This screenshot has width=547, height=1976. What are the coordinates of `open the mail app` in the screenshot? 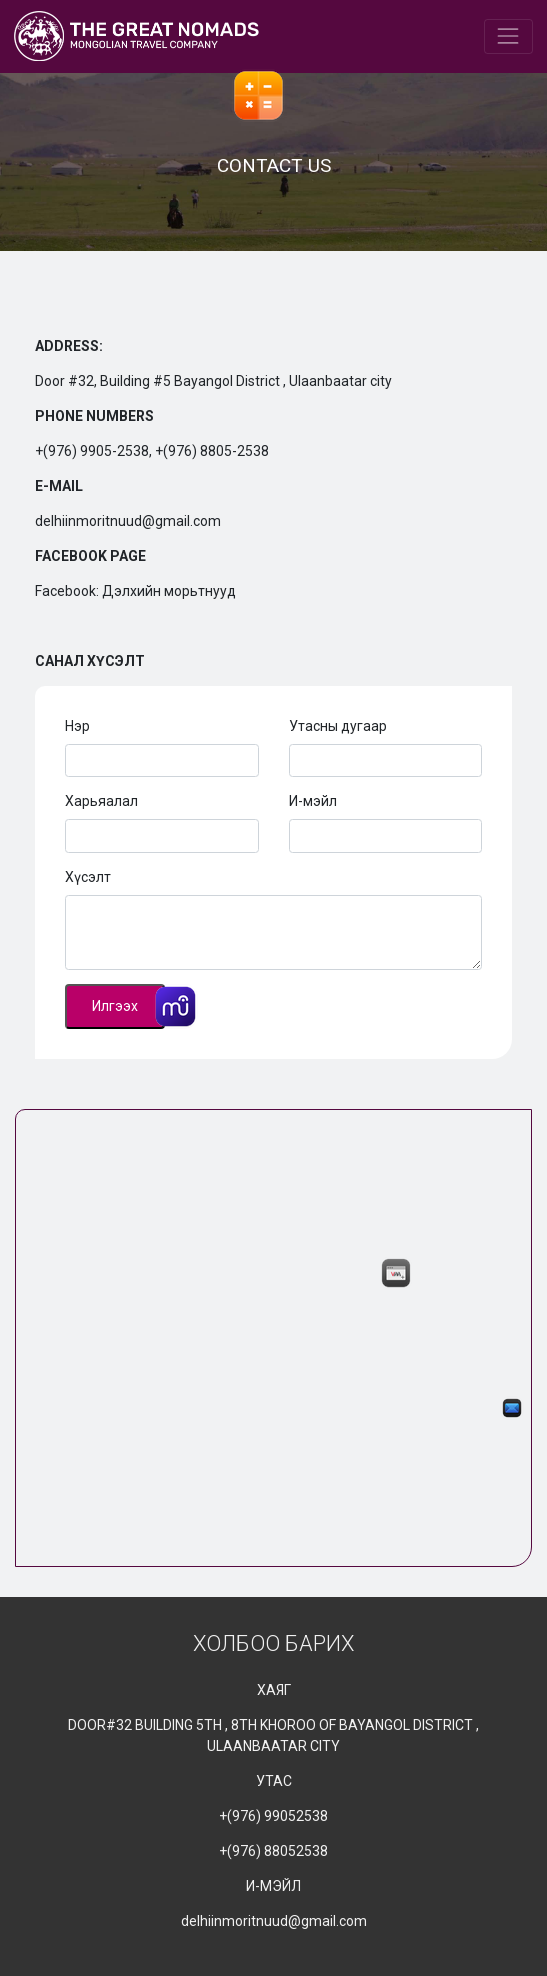 It's located at (512, 1408).